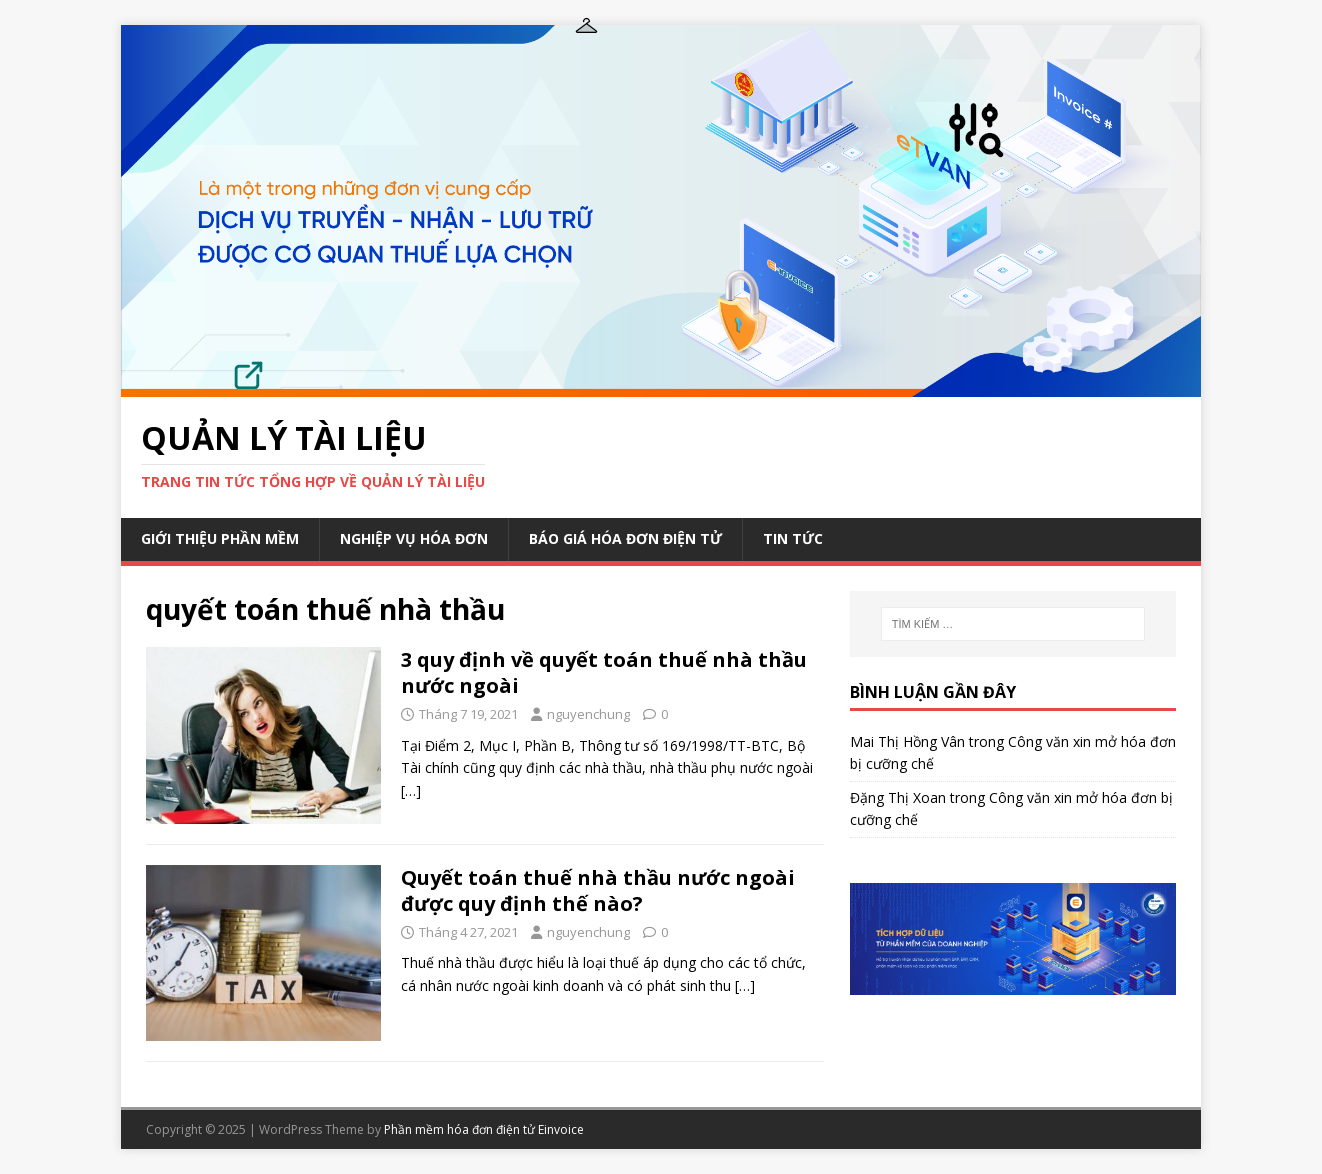 Image resolution: width=1322 pixels, height=1174 pixels. Describe the element at coordinates (973, 127) in the screenshot. I see `search or filter adjustment settings` at that location.